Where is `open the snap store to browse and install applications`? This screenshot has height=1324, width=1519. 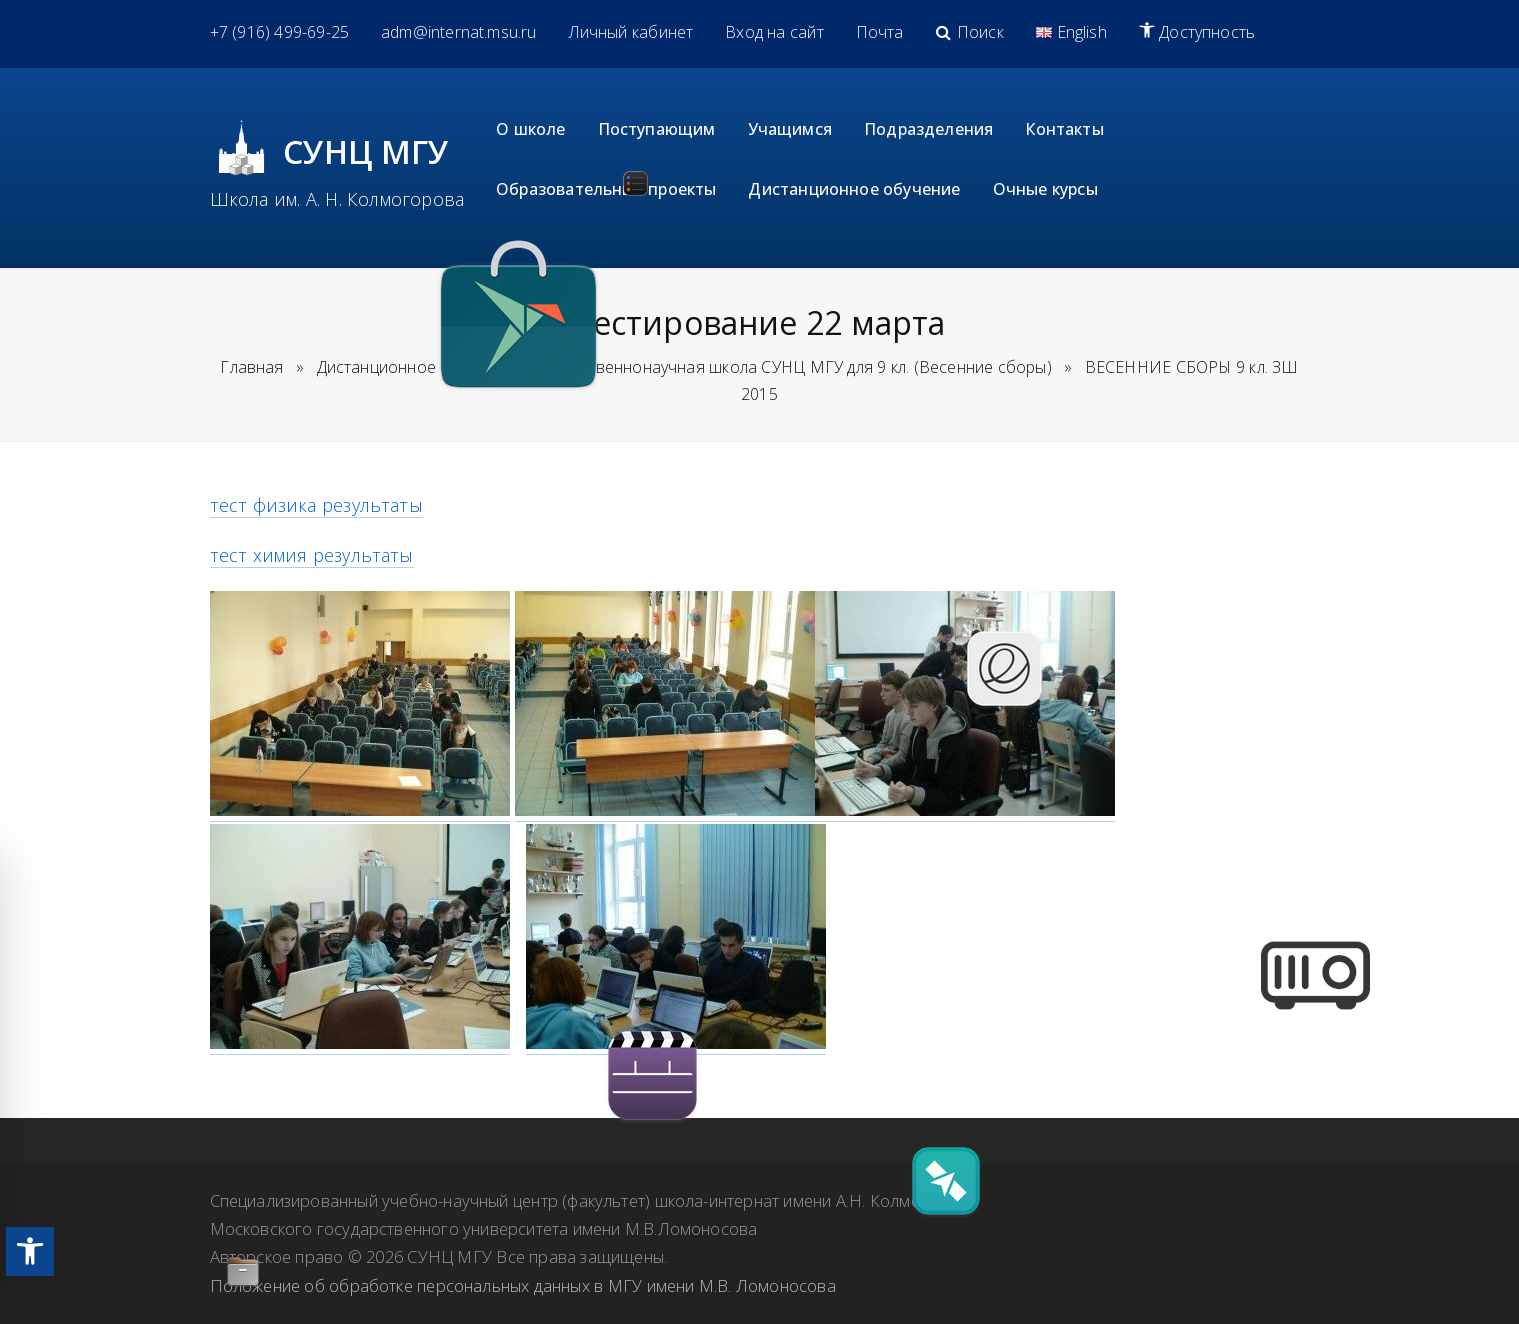
open the snap store to browse and install applications is located at coordinates (518, 326).